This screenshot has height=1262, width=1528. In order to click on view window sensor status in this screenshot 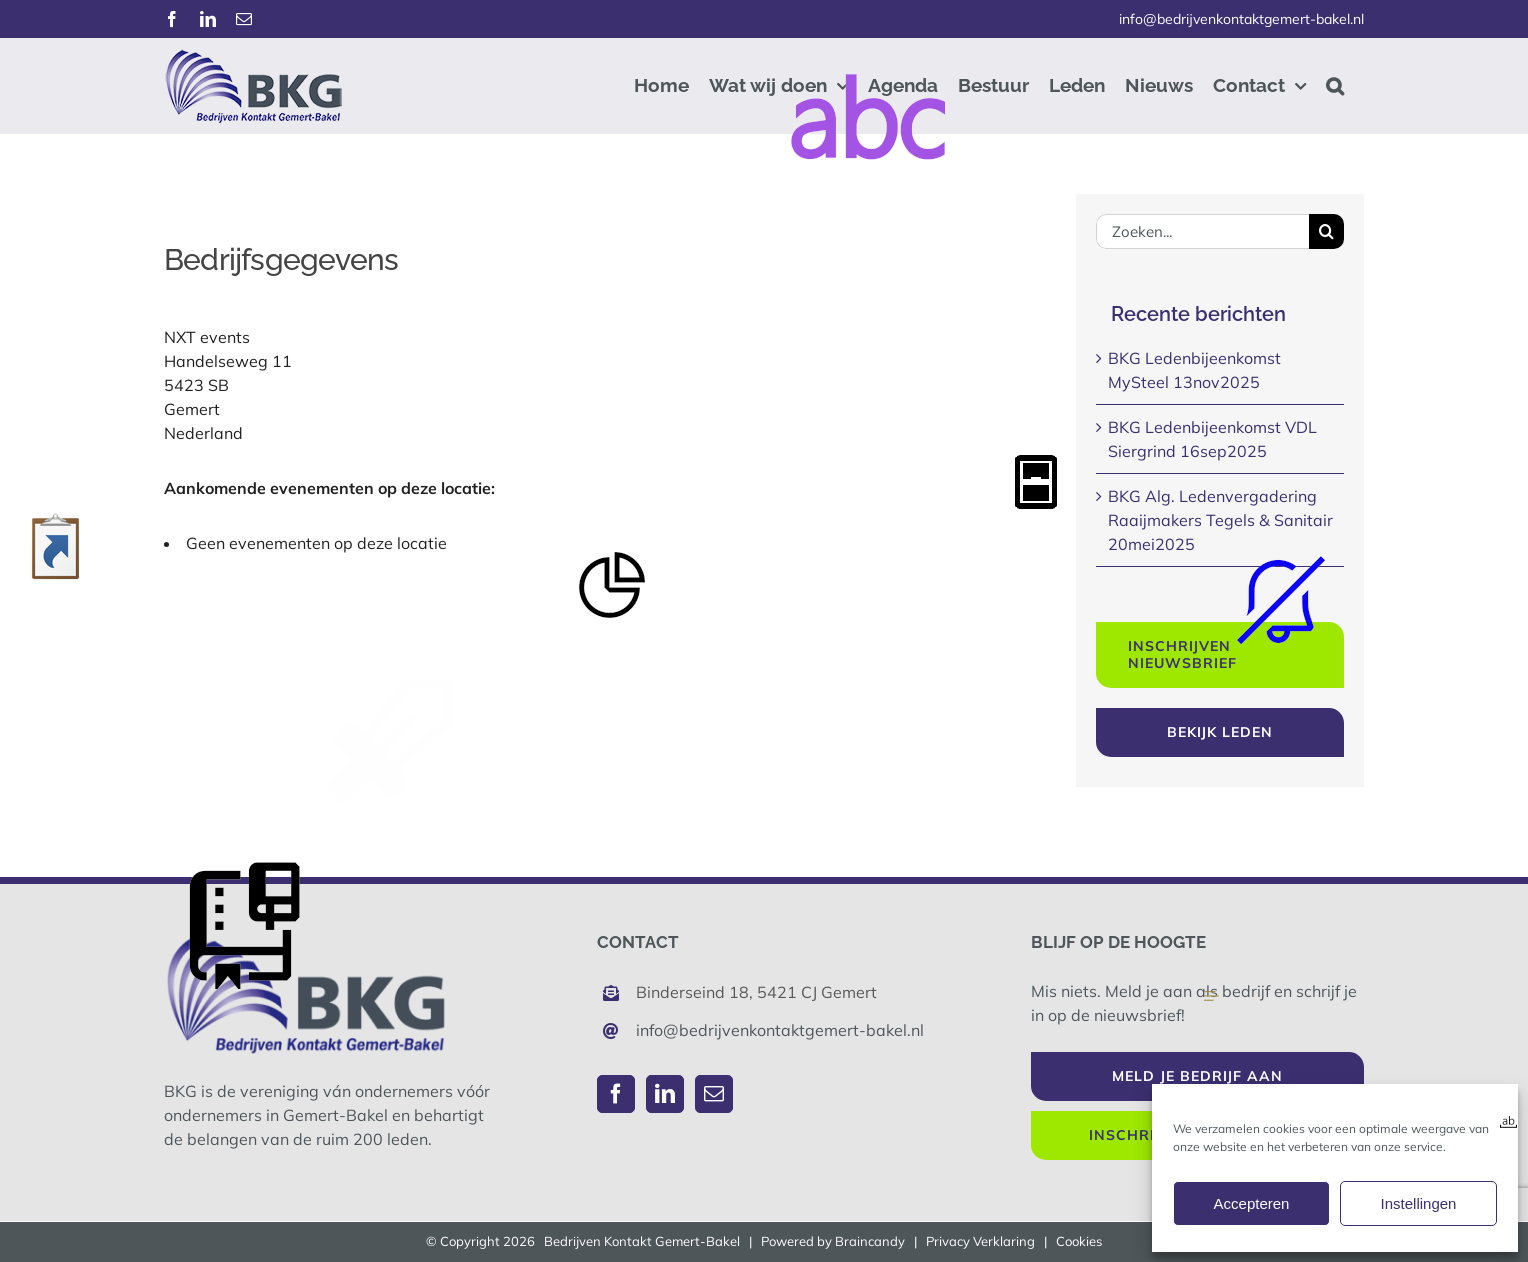, I will do `click(1036, 482)`.